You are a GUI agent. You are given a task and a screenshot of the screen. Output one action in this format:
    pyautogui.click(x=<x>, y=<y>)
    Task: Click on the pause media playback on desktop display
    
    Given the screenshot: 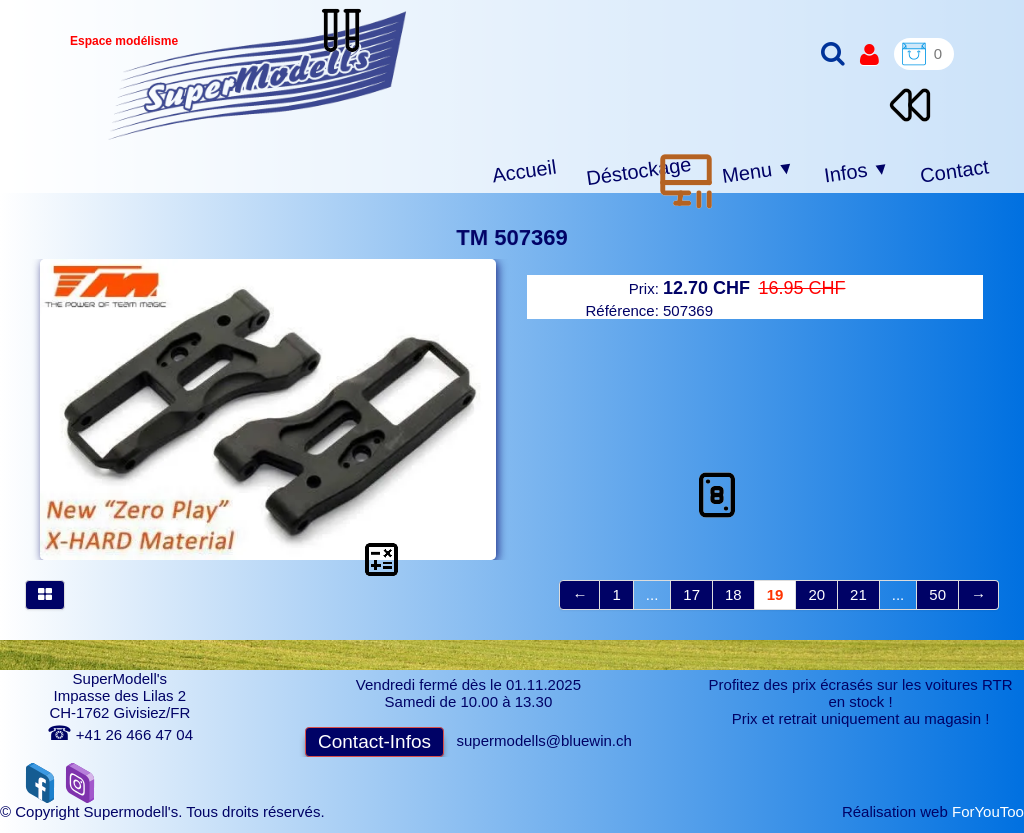 What is the action you would take?
    pyautogui.click(x=686, y=180)
    